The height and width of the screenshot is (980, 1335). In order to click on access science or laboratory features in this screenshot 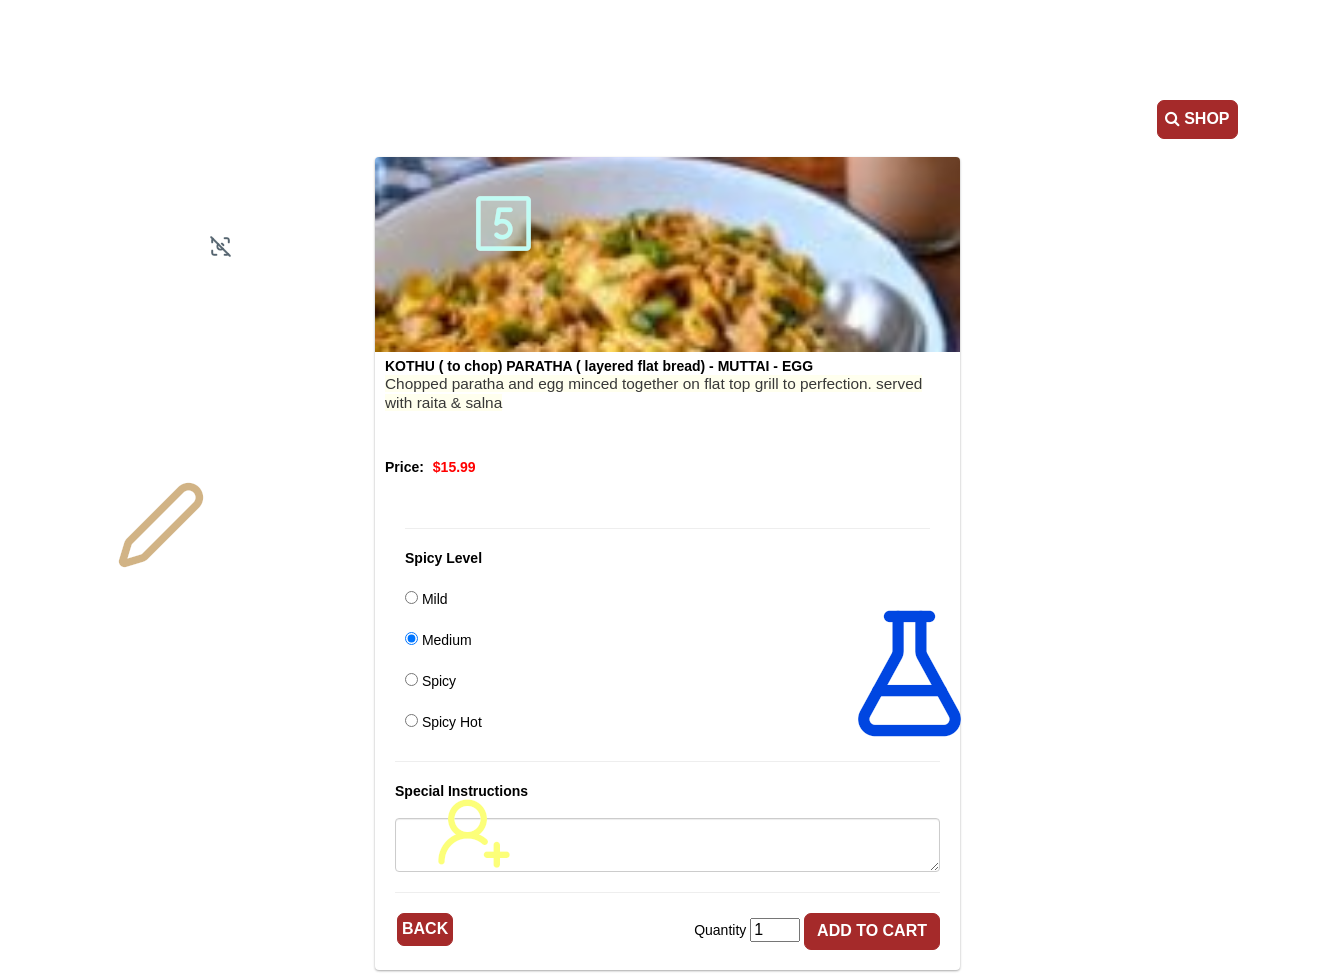, I will do `click(909, 673)`.